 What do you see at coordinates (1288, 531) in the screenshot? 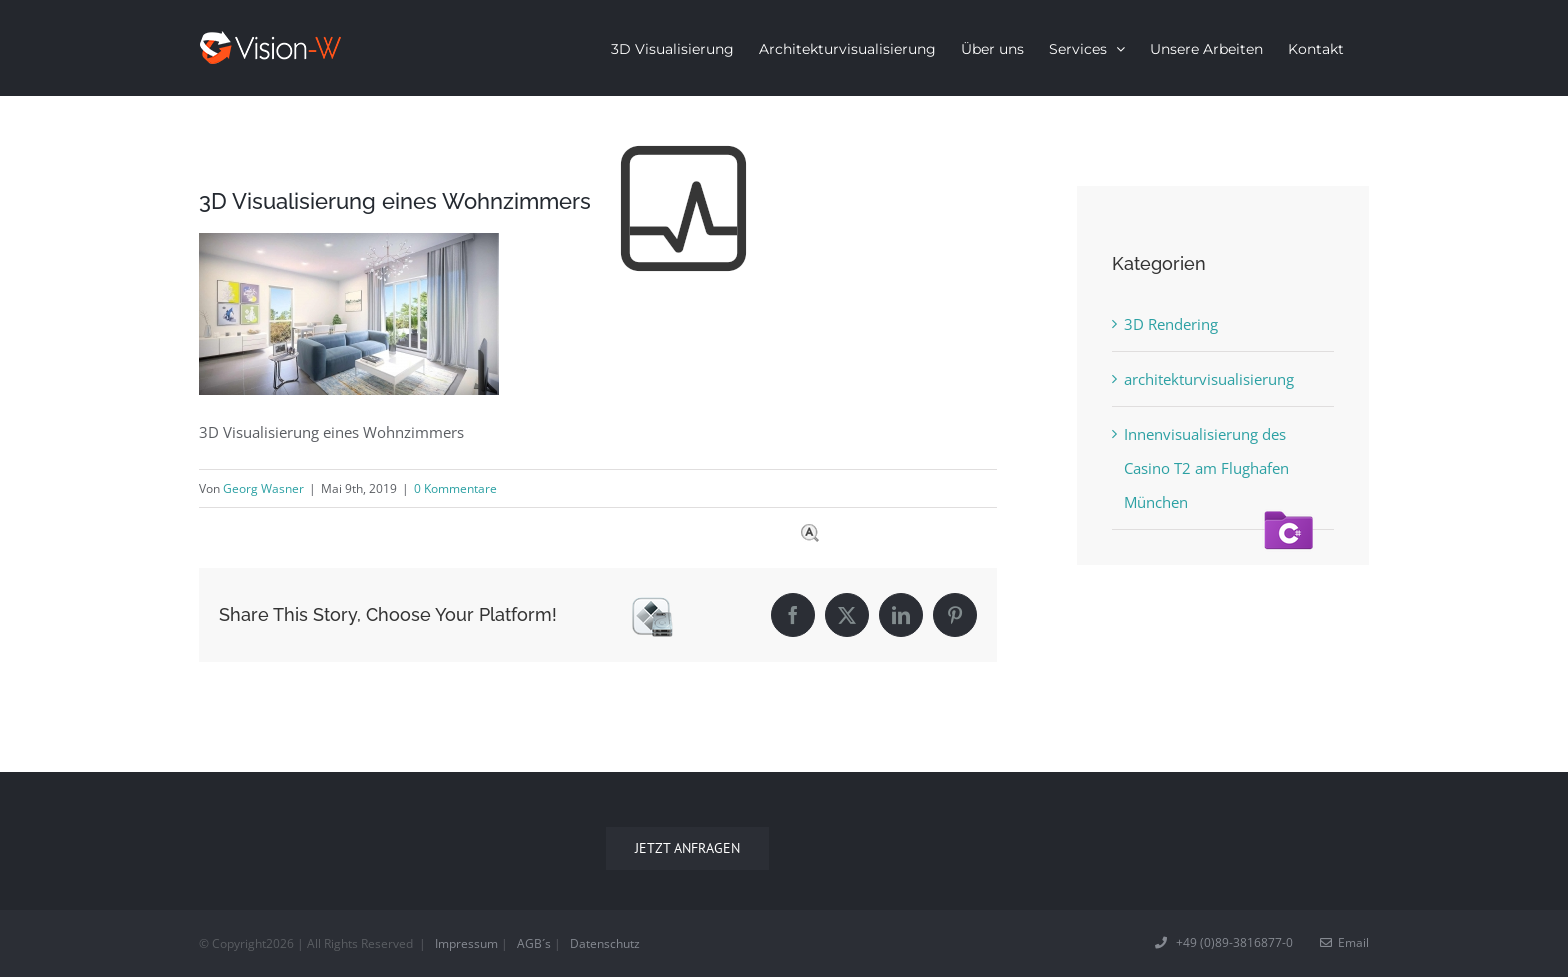
I see `open folder containing C# project files` at bounding box center [1288, 531].